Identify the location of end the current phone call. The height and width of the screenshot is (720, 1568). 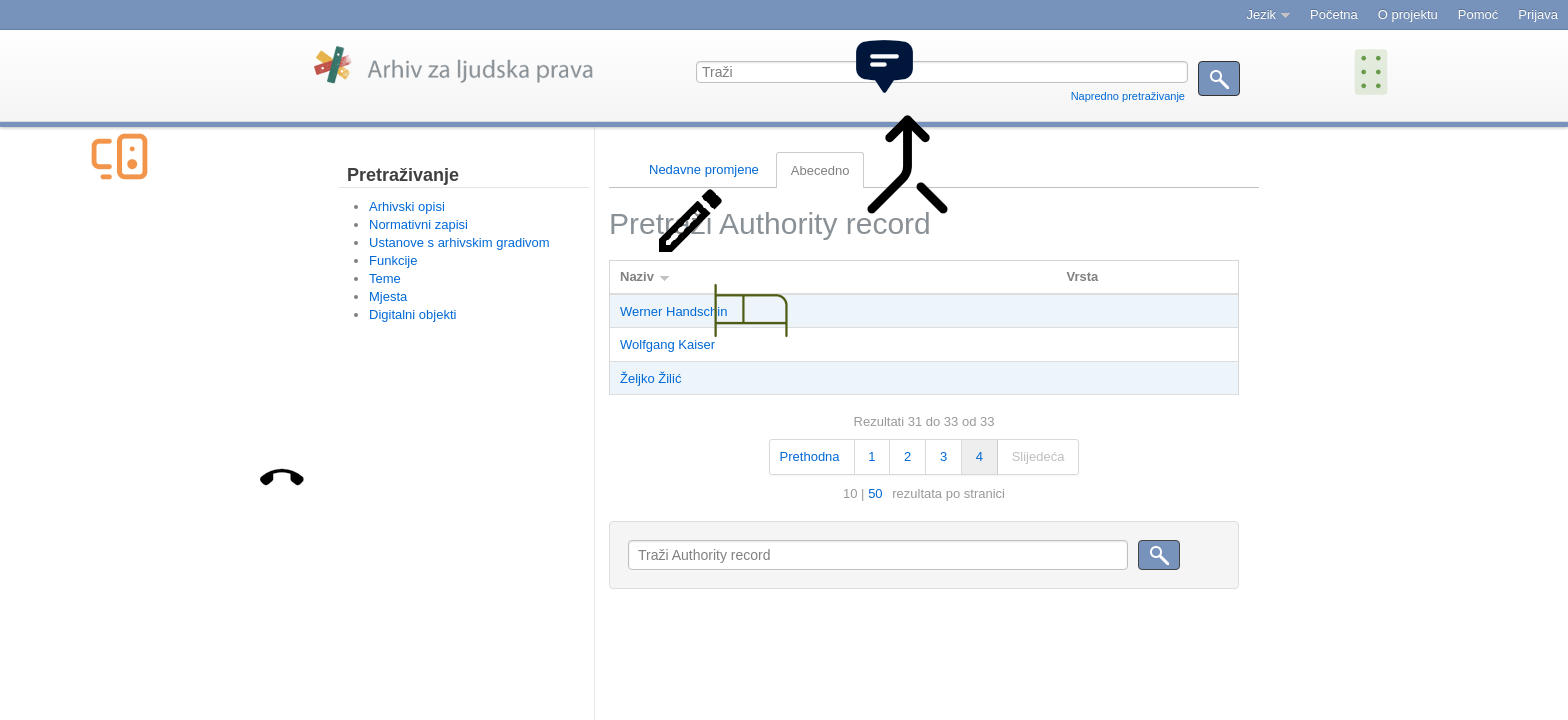
(282, 478).